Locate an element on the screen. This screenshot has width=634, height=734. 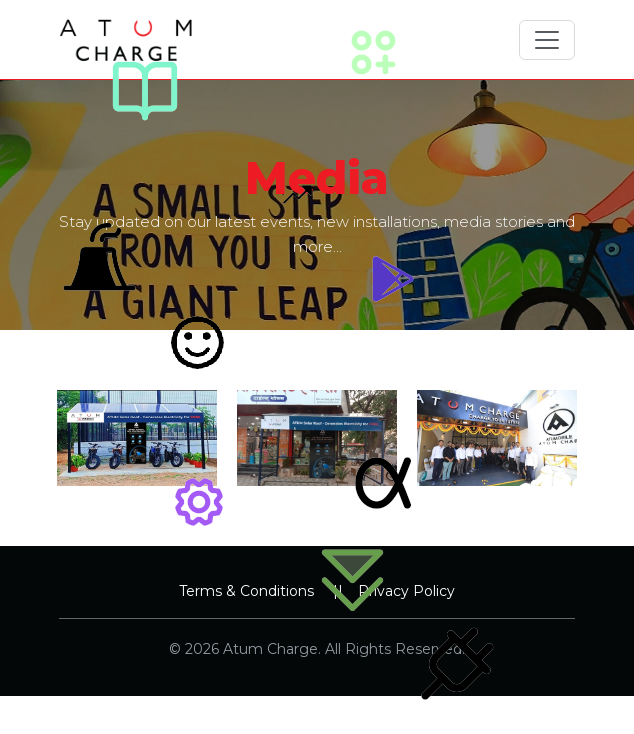
add a new item to a collection or group is located at coordinates (373, 52).